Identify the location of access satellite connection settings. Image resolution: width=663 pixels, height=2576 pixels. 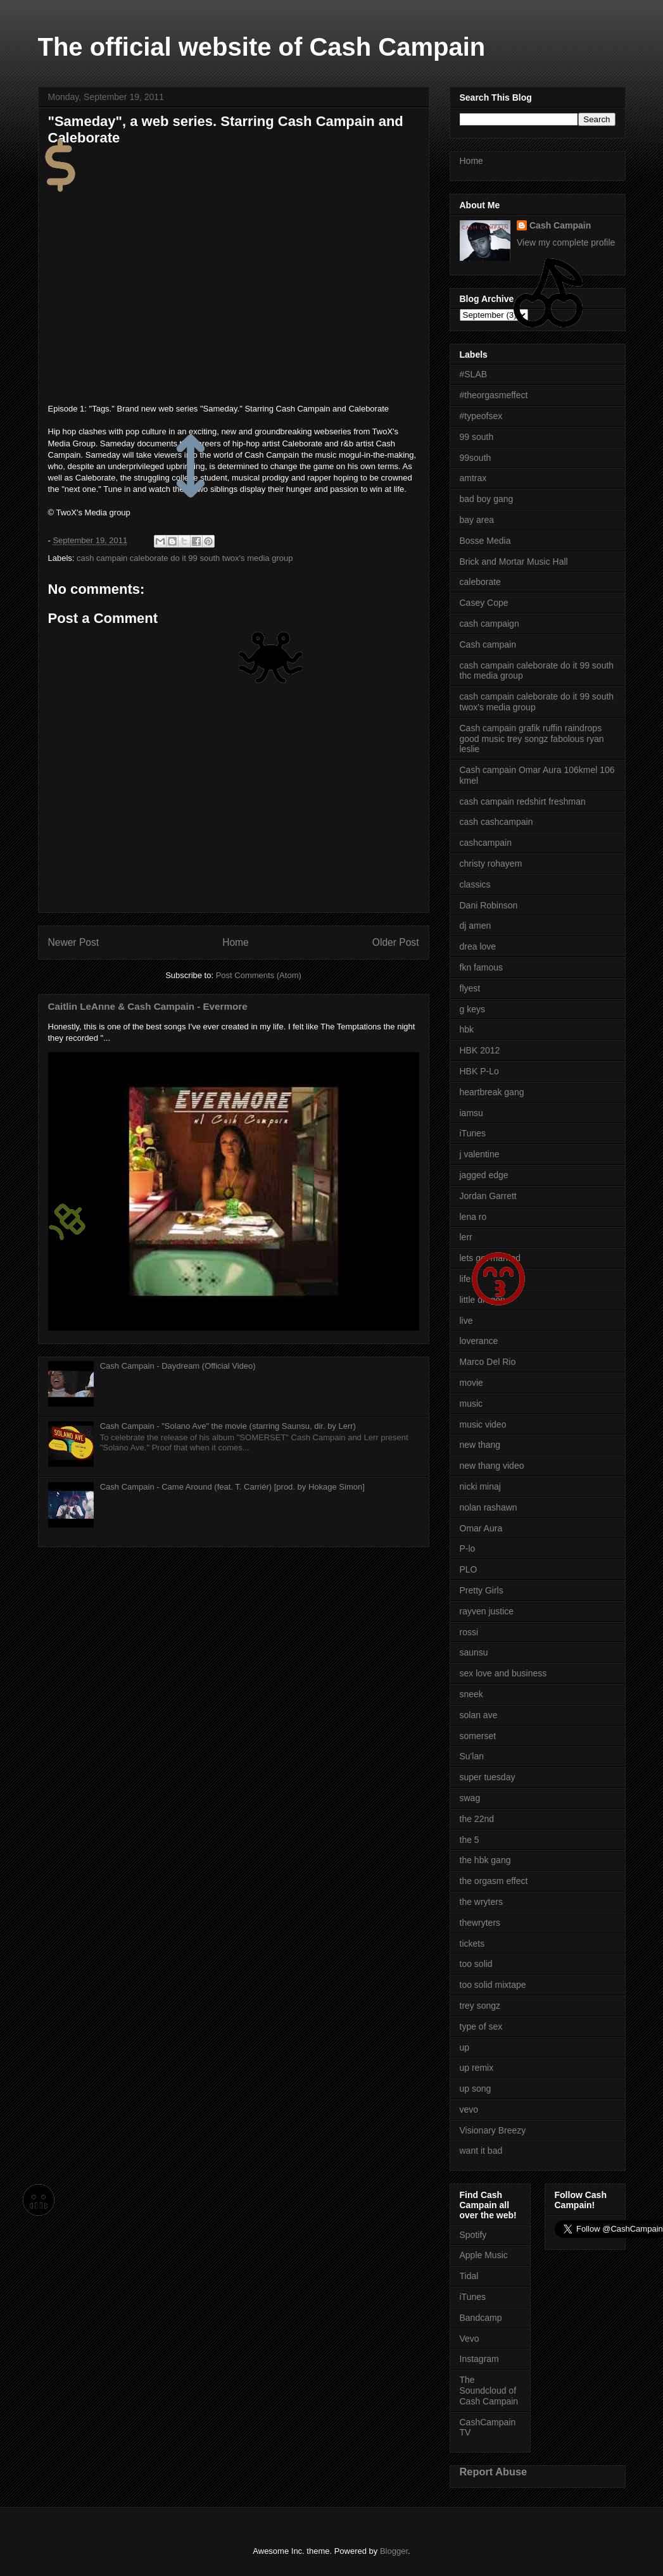
(67, 1222).